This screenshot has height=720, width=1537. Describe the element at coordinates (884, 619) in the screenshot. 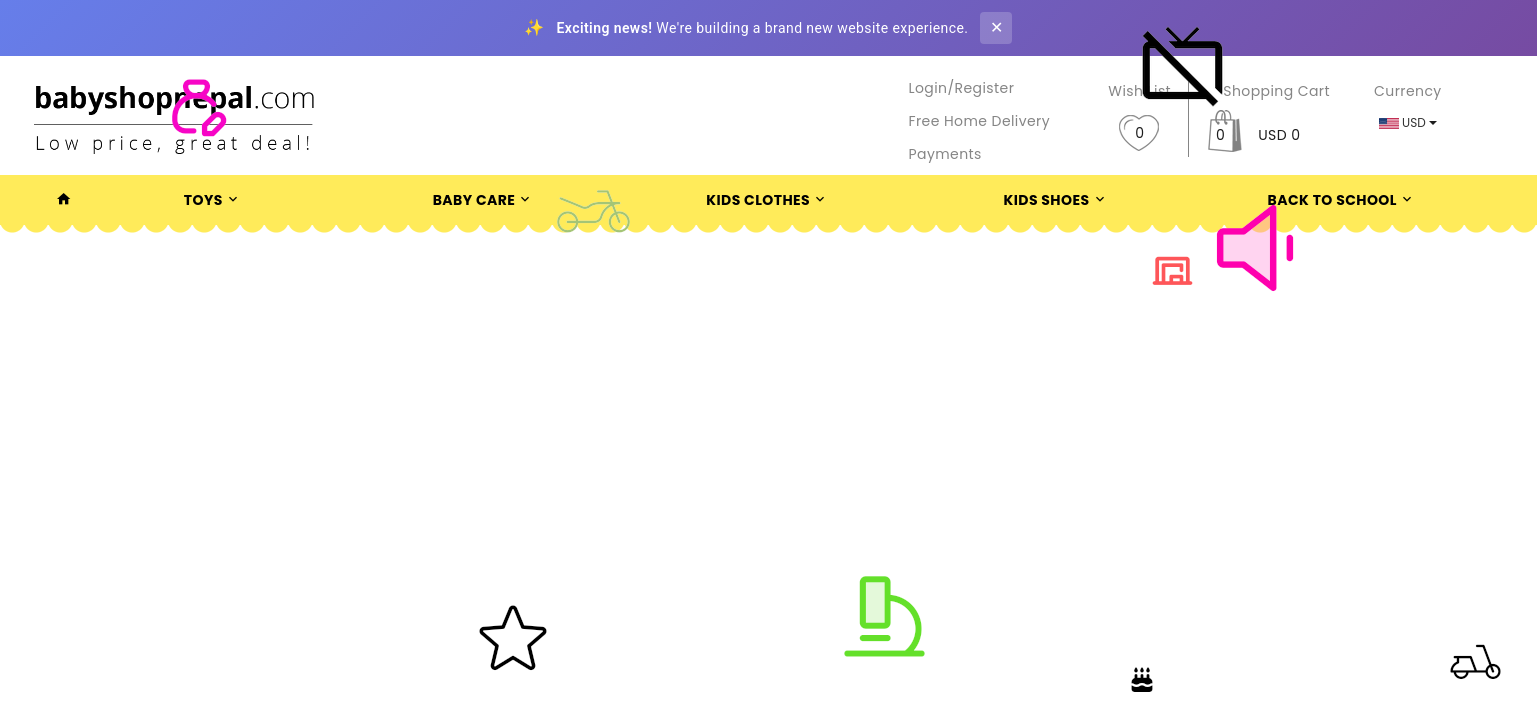

I see `access research or scientific tools` at that location.